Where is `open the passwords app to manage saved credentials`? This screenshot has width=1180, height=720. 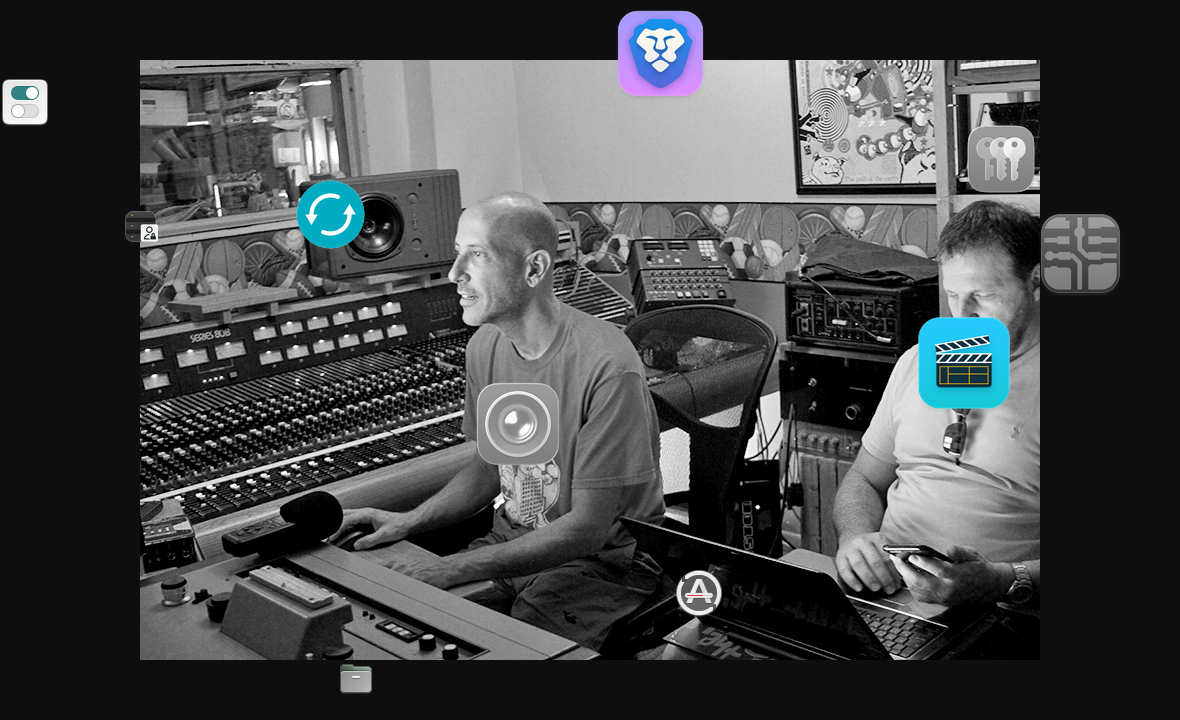
open the passwords app to manage saved credentials is located at coordinates (1001, 159).